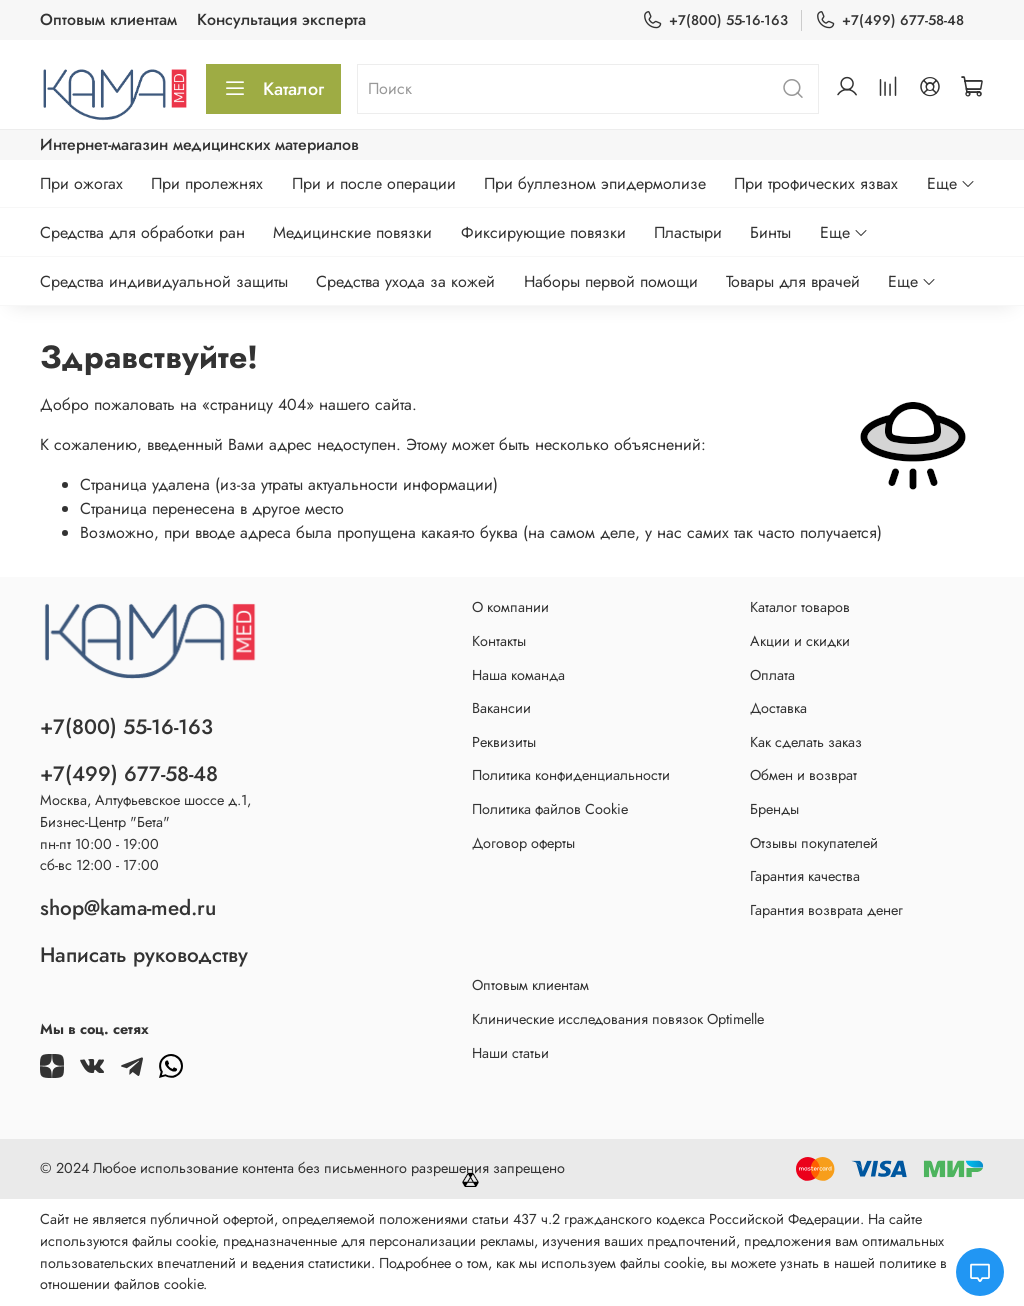 This screenshot has width=1024, height=1306. I want to click on access sci-fi or space-themed content, so click(913, 444).